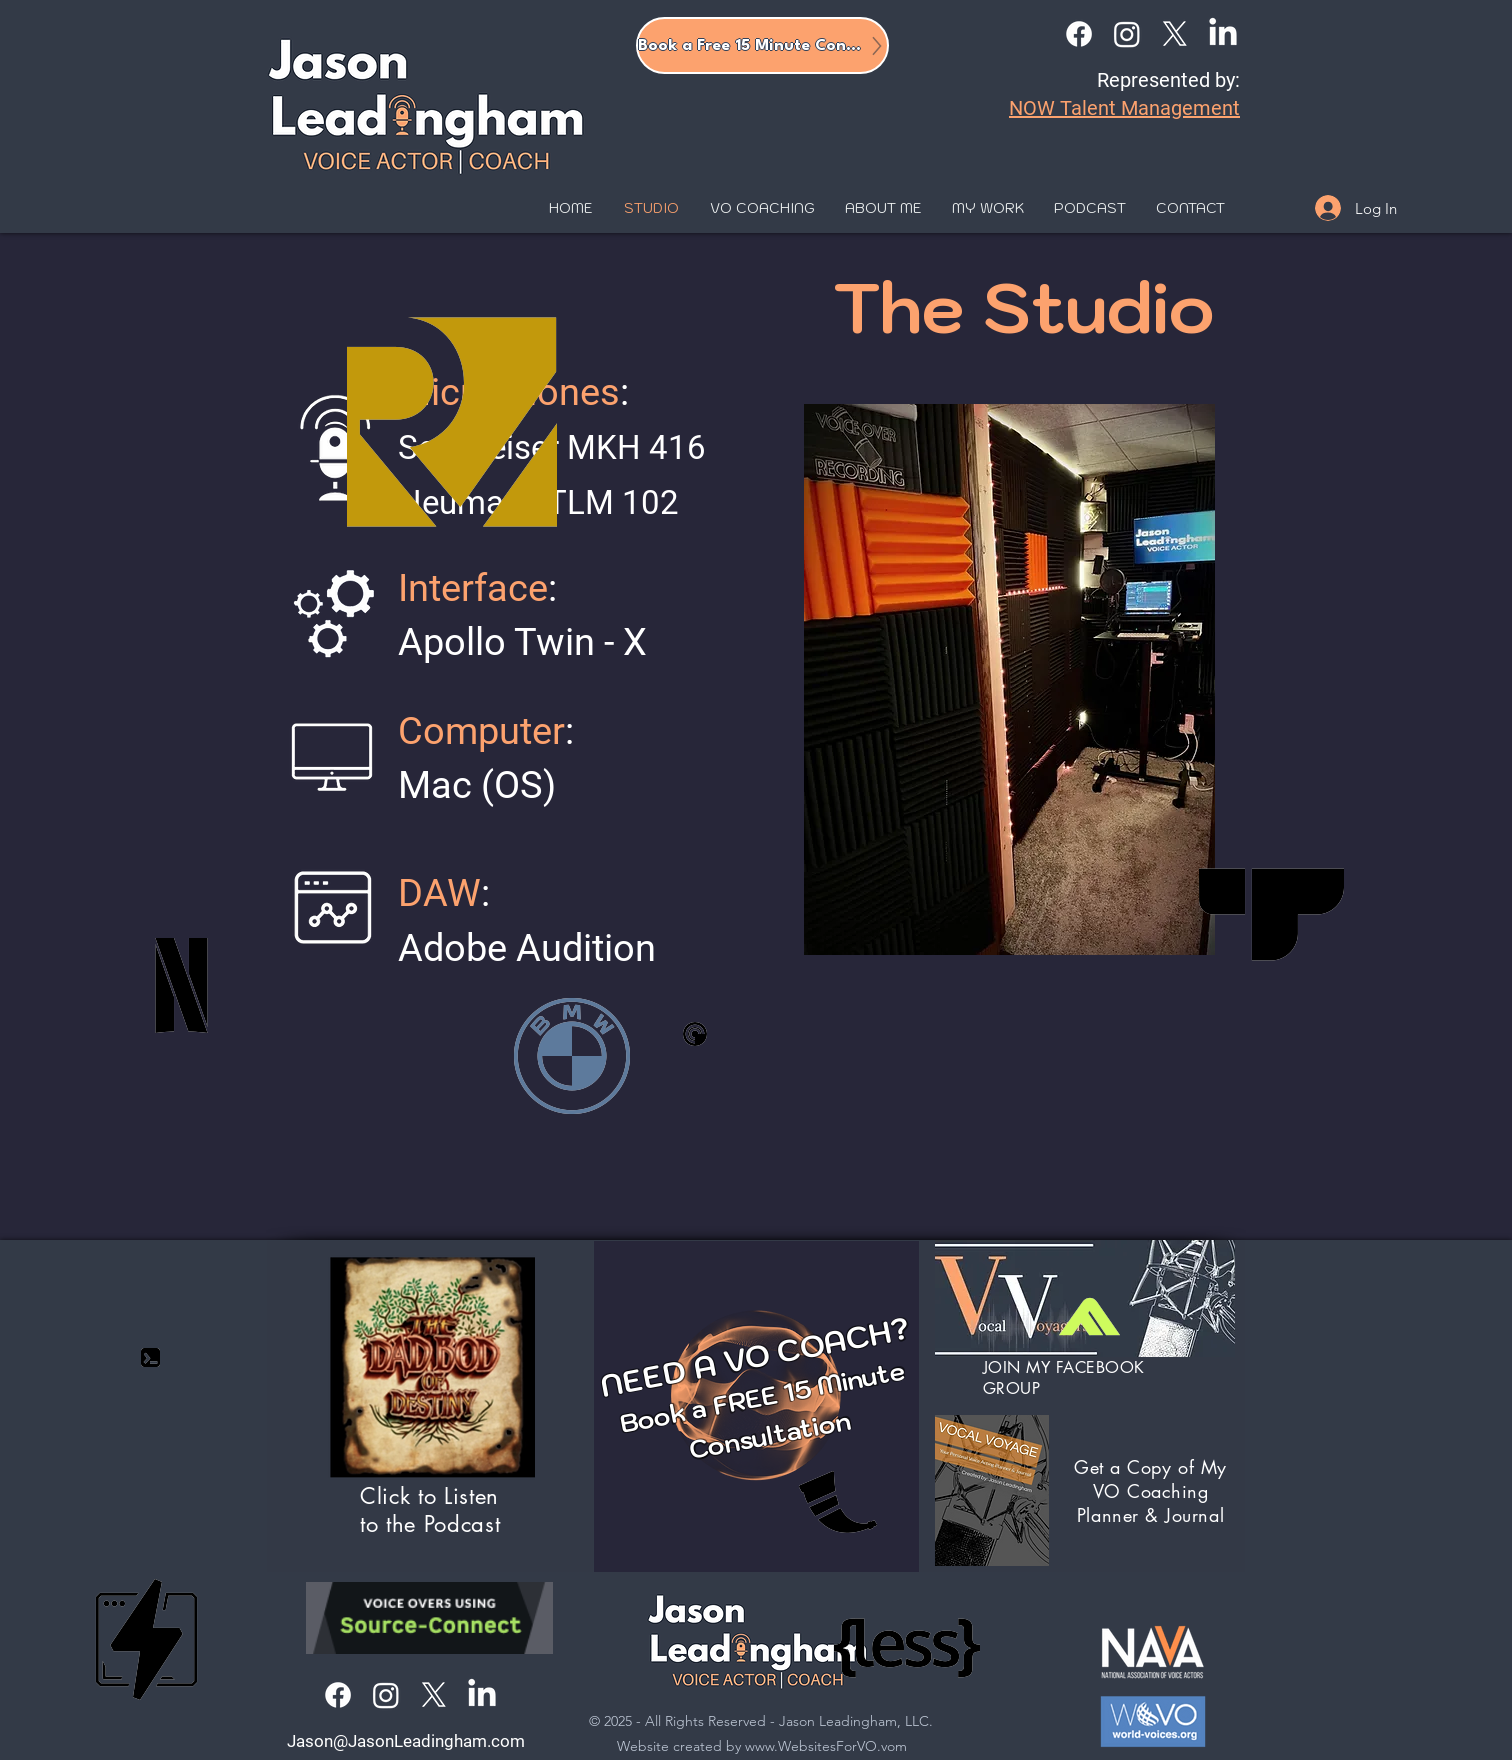  What do you see at coordinates (572, 1056) in the screenshot?
I see `BMW brand logo` at bounding box center [572, 1056].